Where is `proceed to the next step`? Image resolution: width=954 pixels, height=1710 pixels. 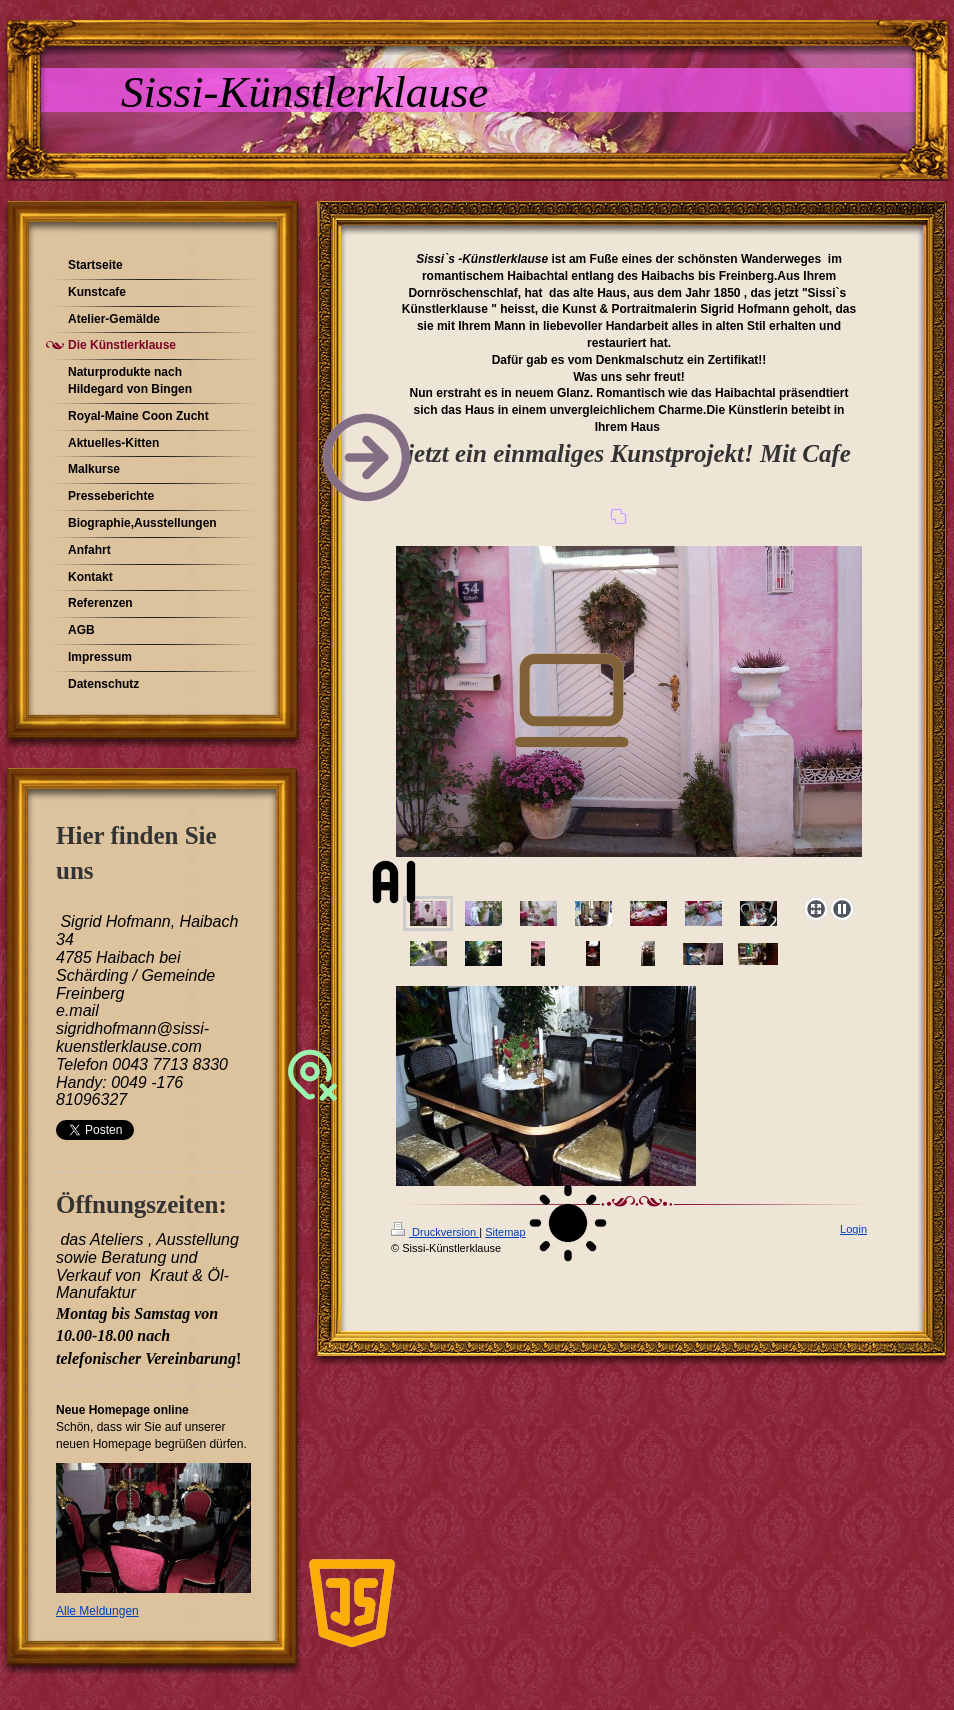
proceed to the next step is located at coordinates (366, 457).